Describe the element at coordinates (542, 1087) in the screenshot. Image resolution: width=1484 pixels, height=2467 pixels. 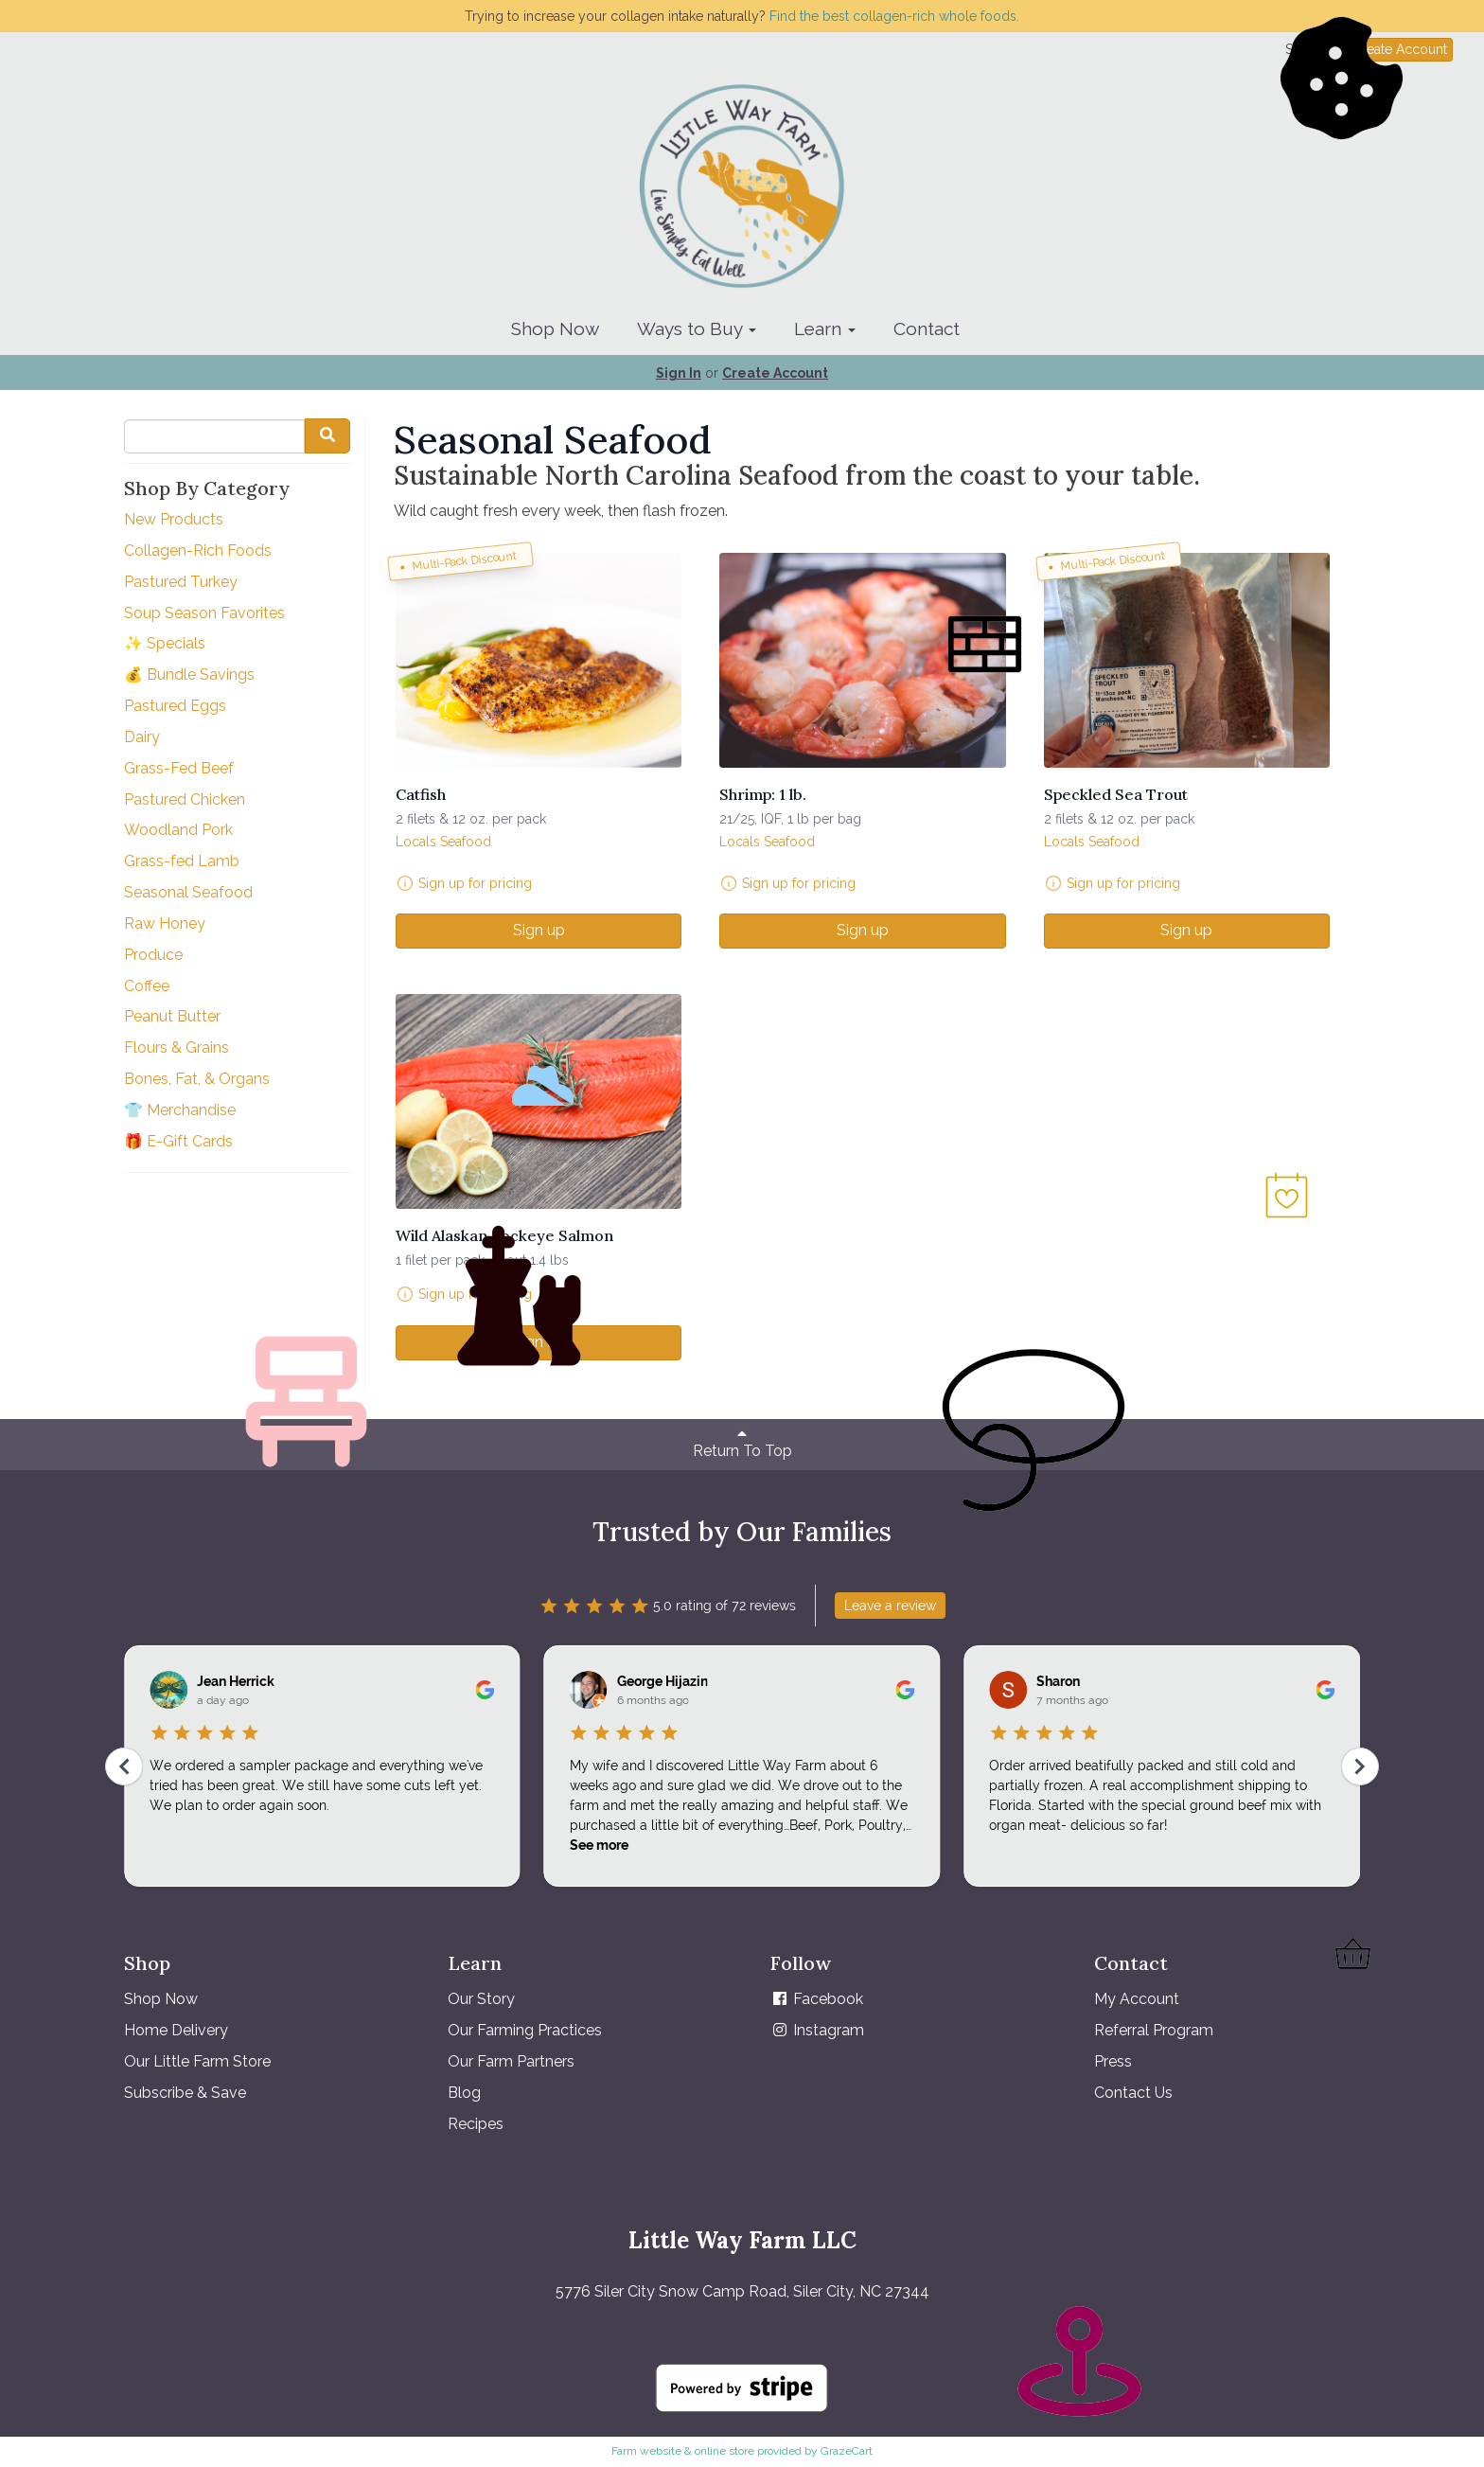
I see `select western or cowboy theme` at that location.